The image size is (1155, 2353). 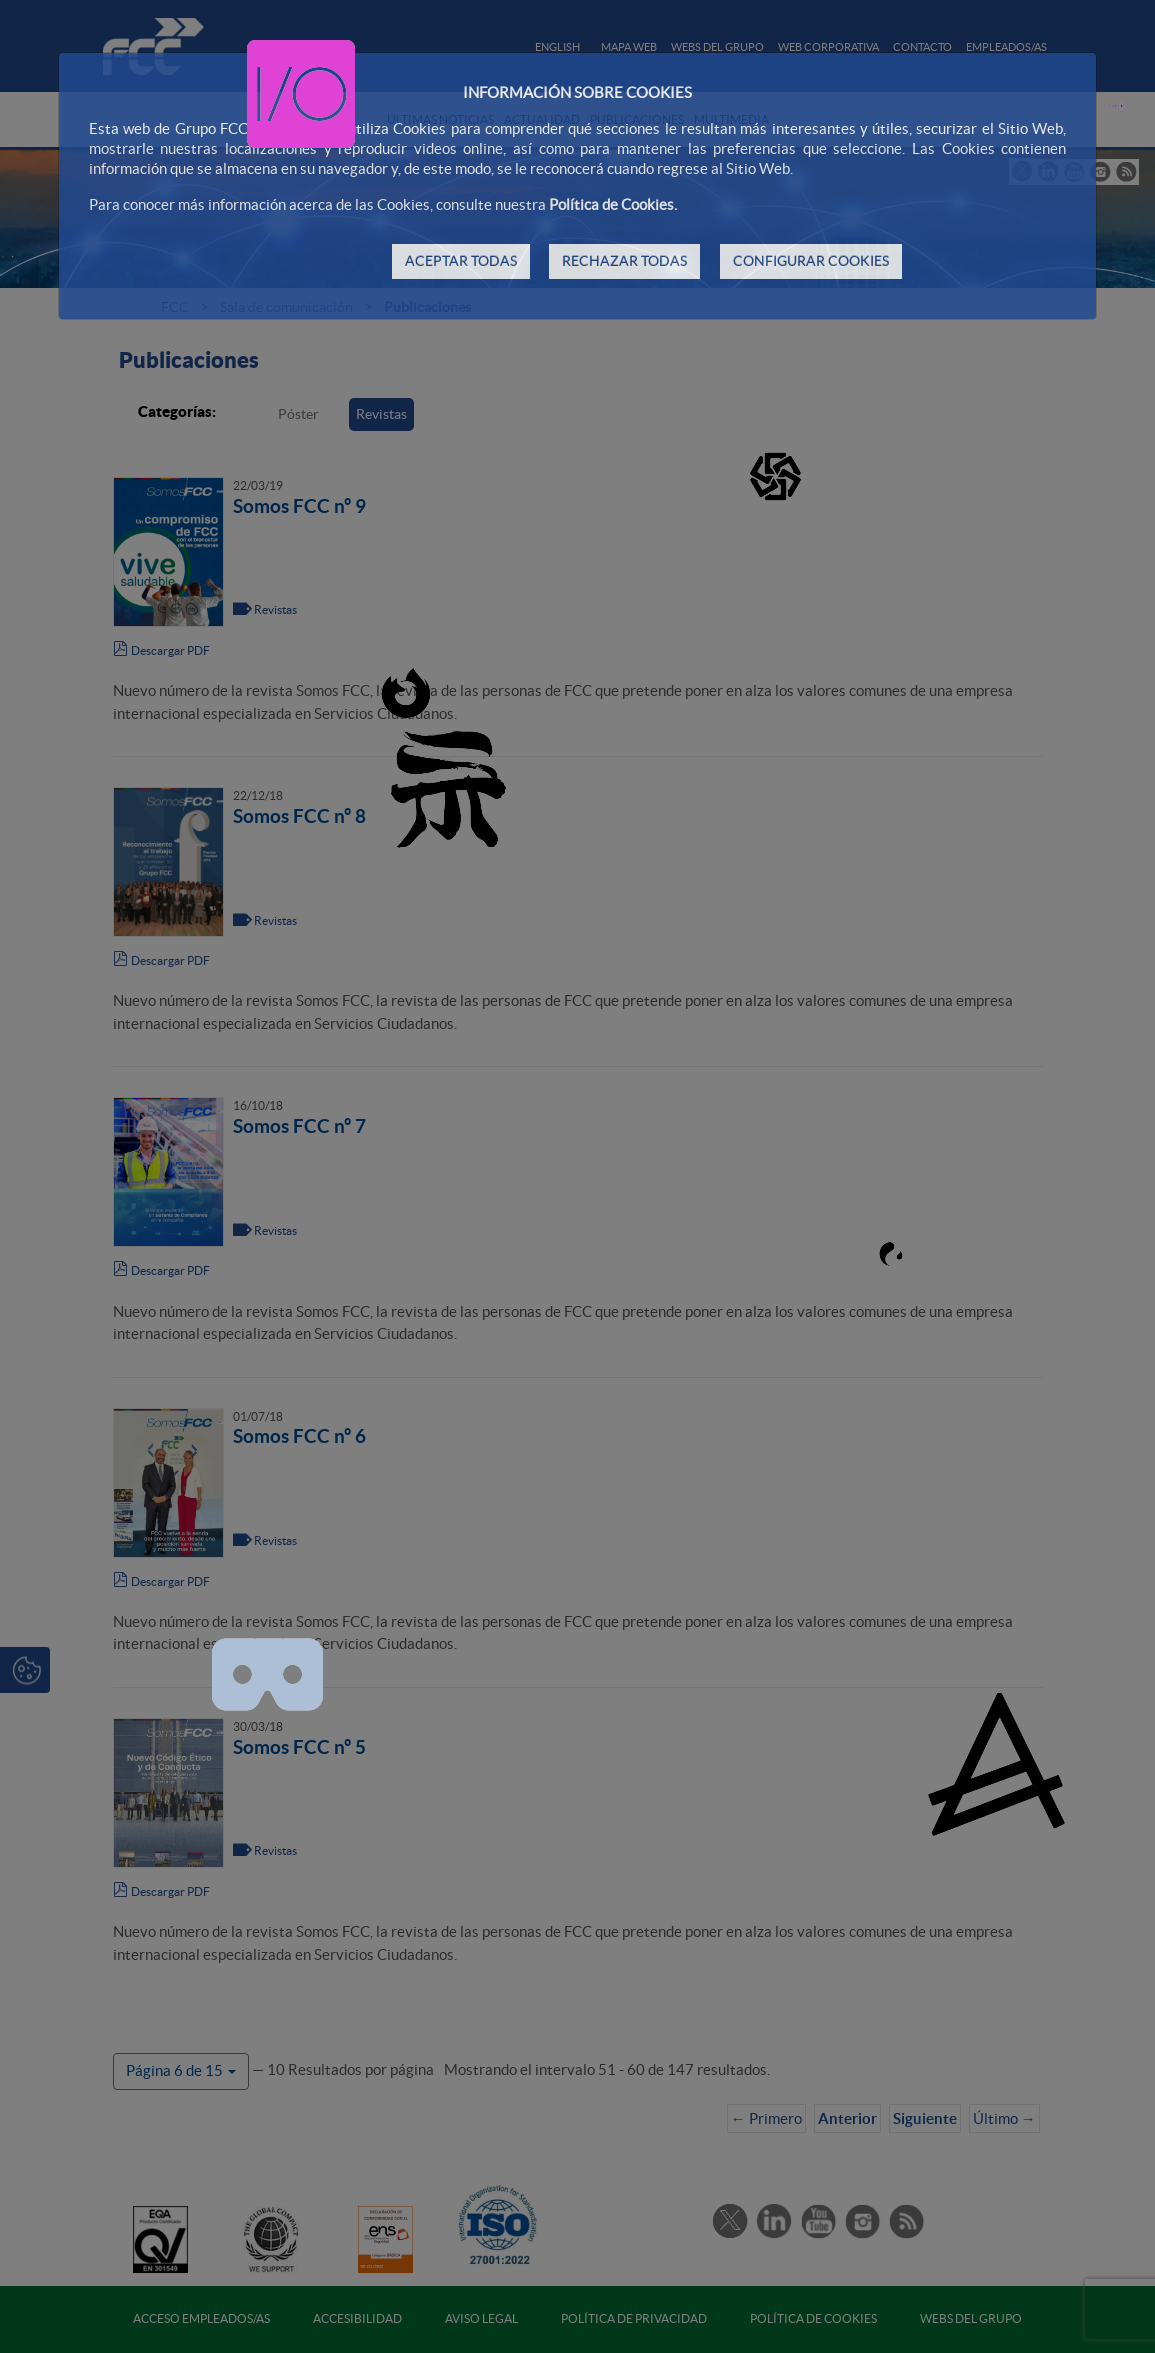 I want to click on CARTO mapping platform logo, so click(x=1117, y=106).